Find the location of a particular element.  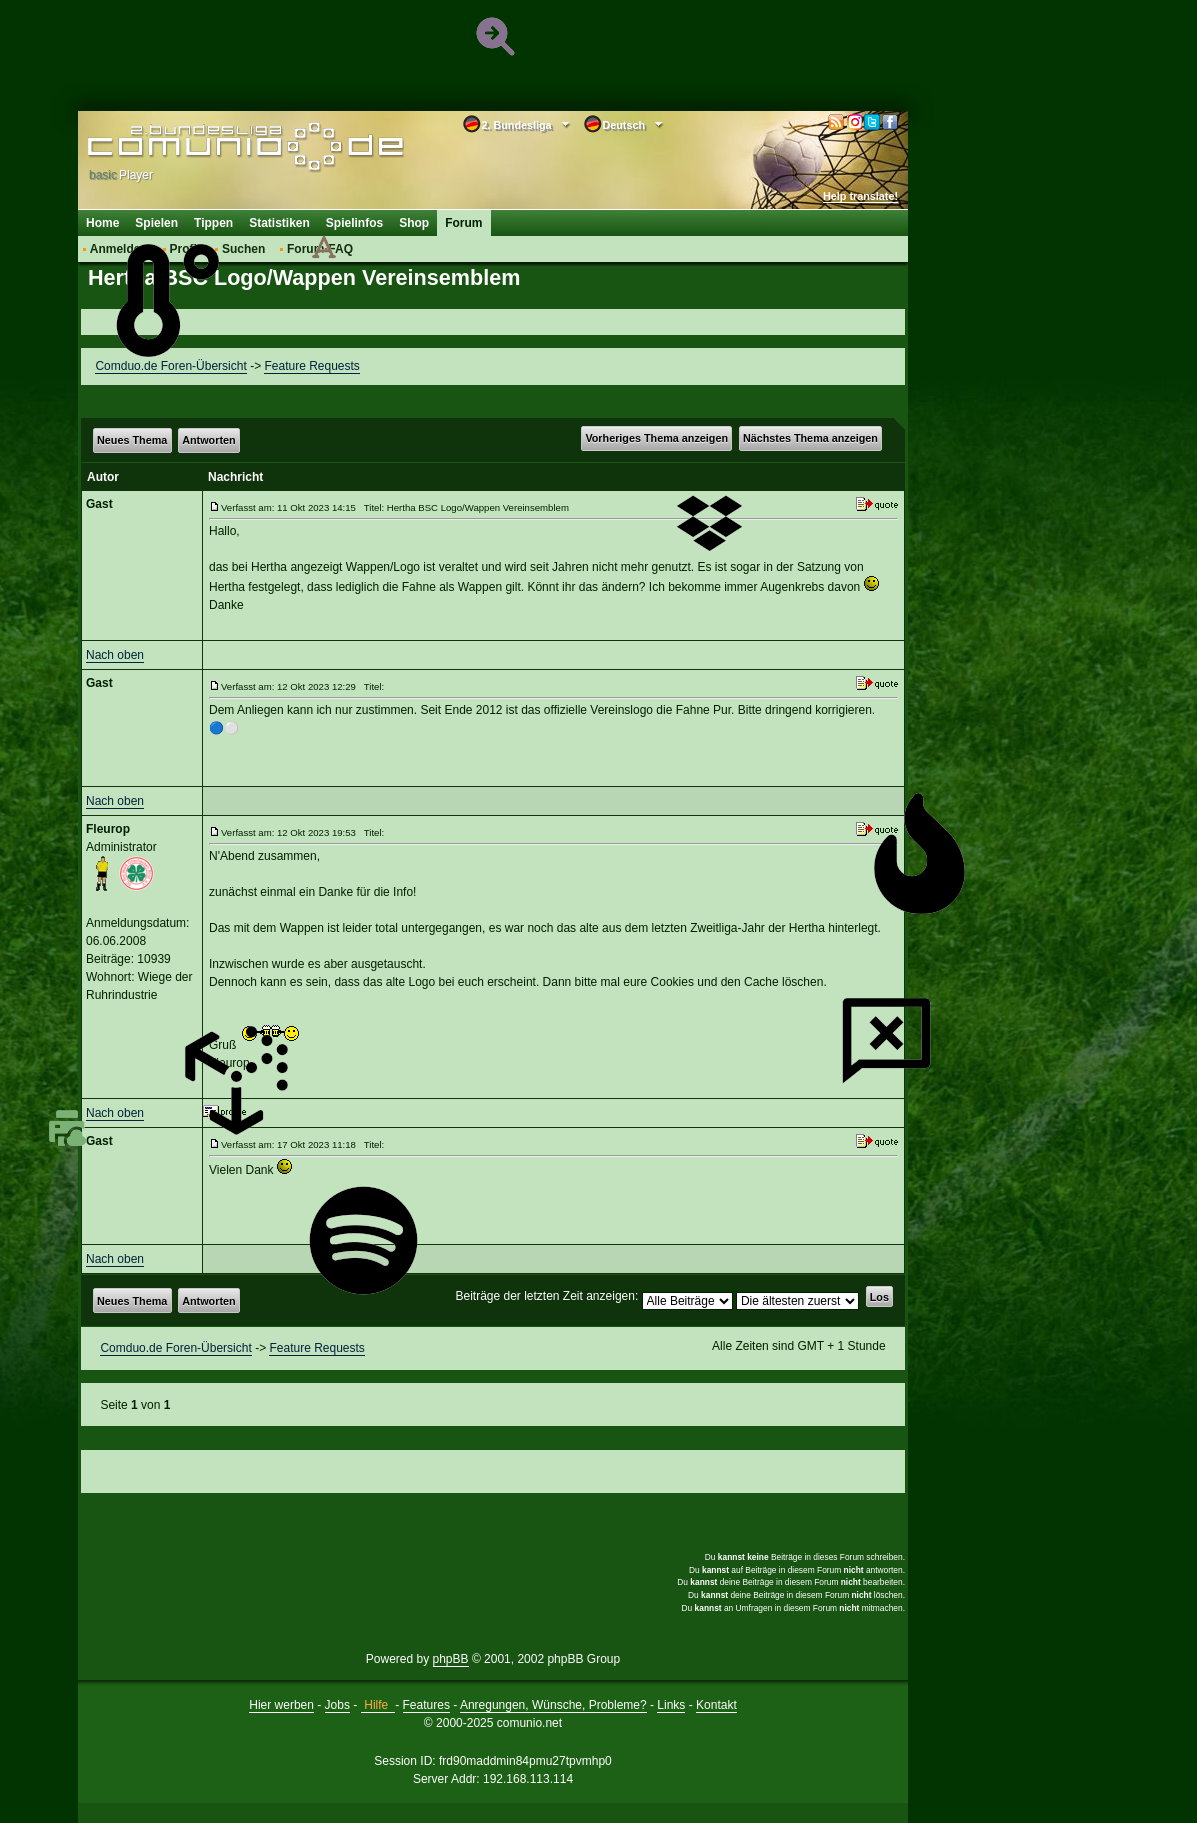

change font or typography settings is located at coordinates (324, 247).